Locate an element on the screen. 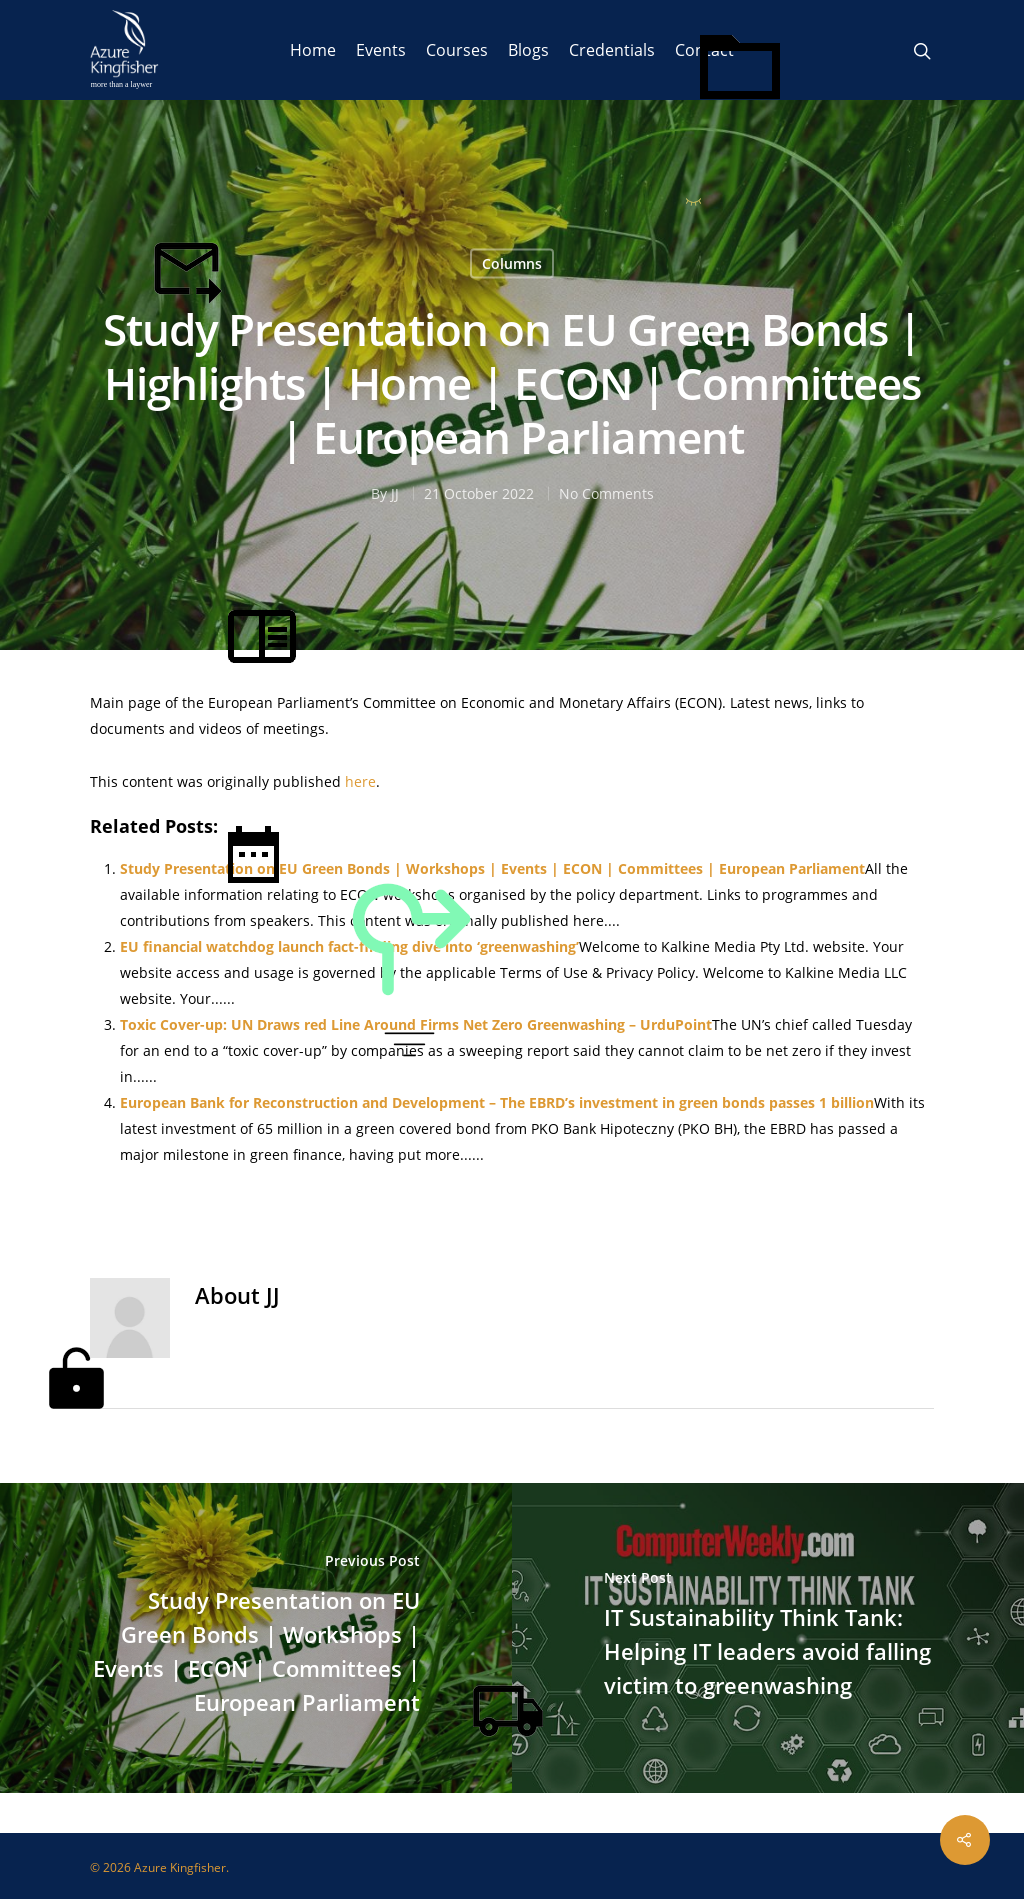 Image resolution: width=1024 pixels, height=1899 pixels. hide password or sensitive content is located at coordinates (693, 200).